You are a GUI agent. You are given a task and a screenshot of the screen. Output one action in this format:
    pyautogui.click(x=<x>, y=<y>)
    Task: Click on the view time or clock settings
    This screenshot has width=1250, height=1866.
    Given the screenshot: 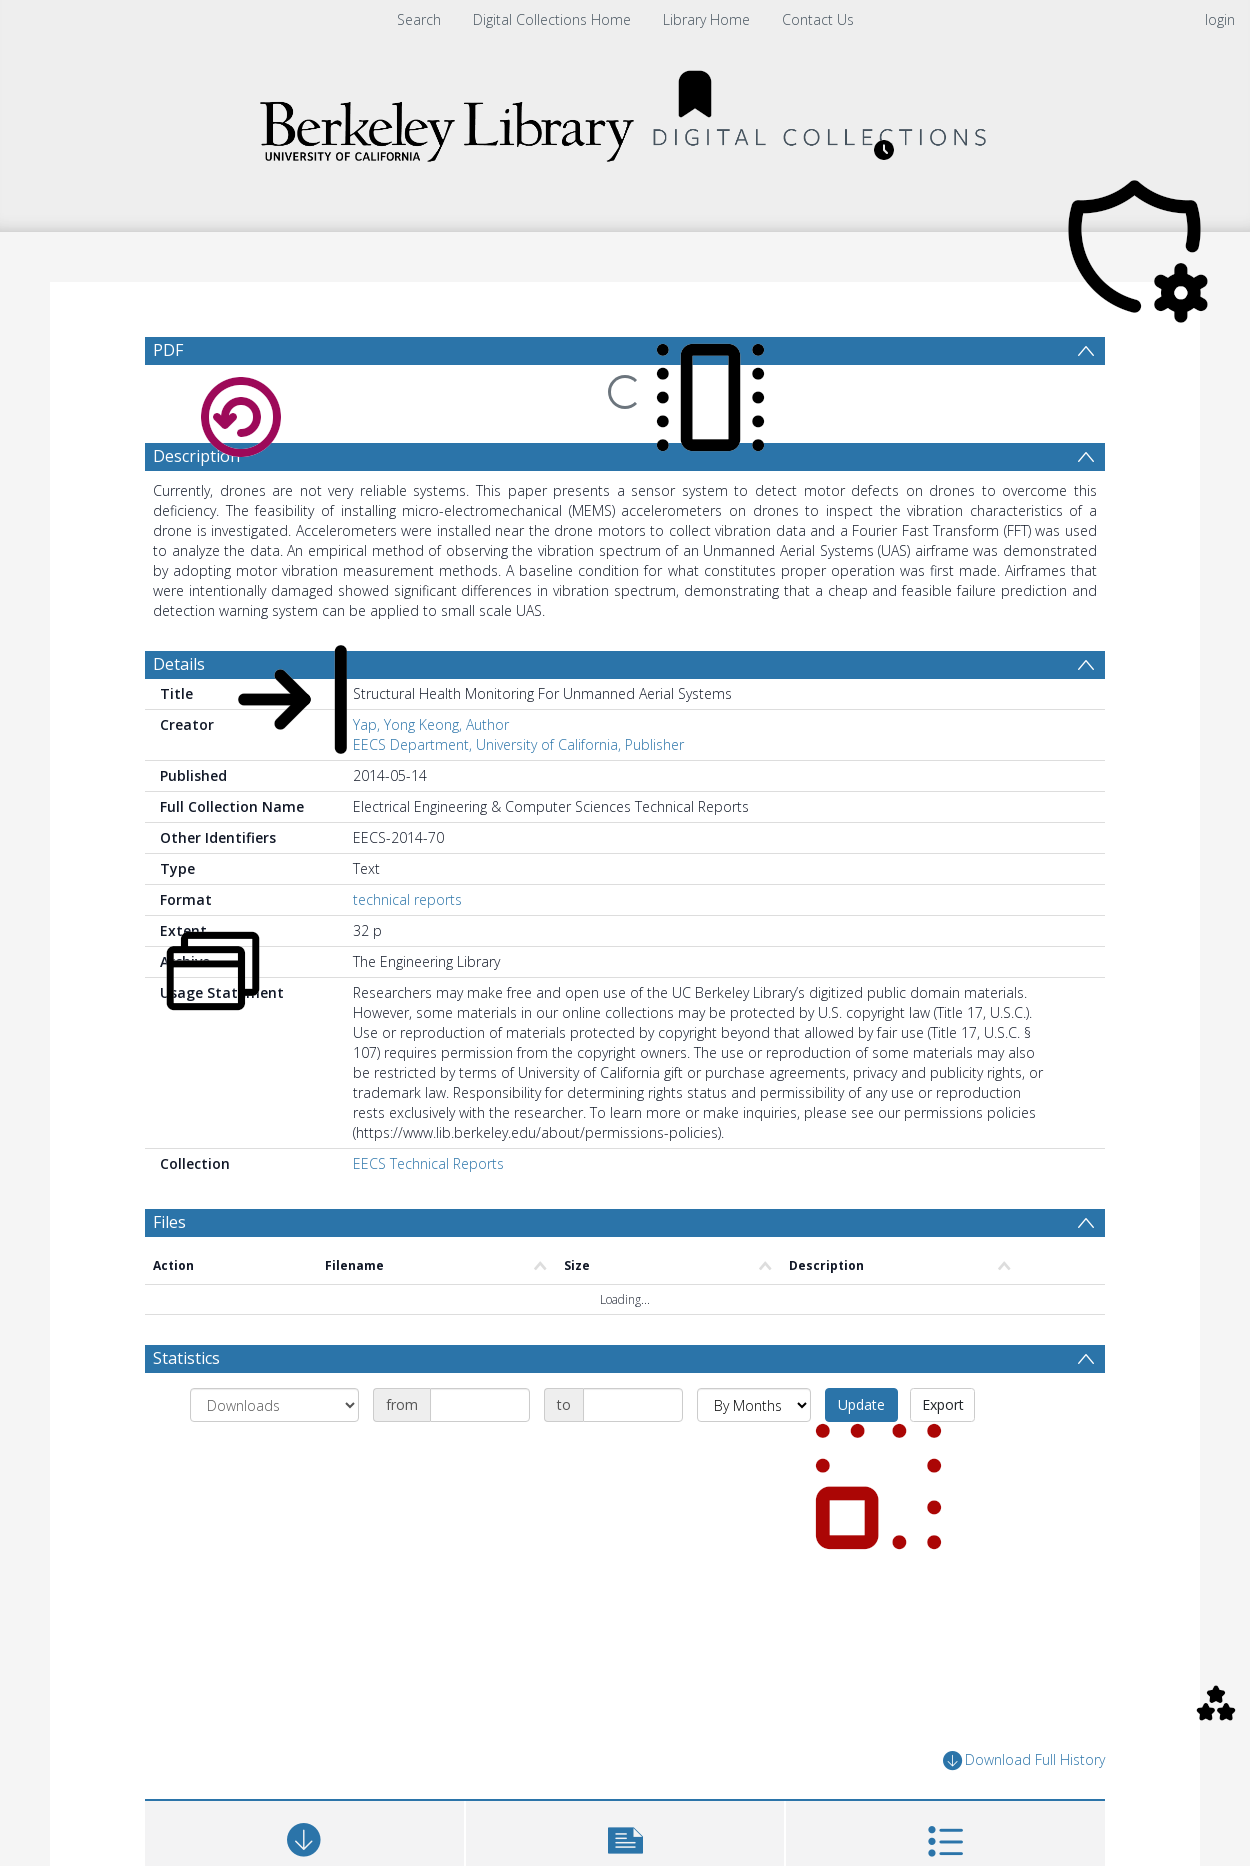 What is the action you would take?
    pyautogui.click(x=884, y=150)
    